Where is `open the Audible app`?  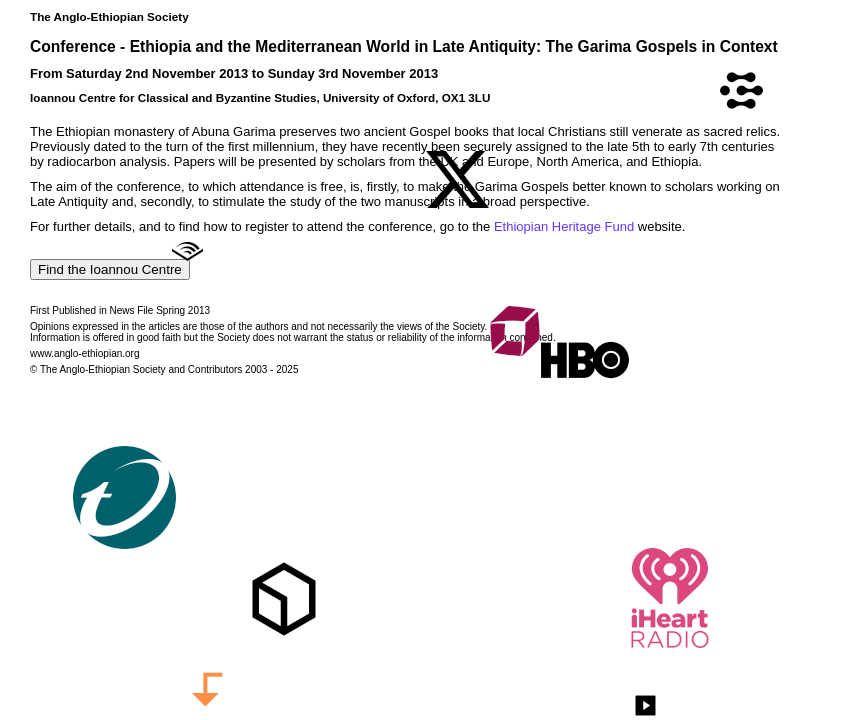 open the Audible app is located at coordinates (187, 251).